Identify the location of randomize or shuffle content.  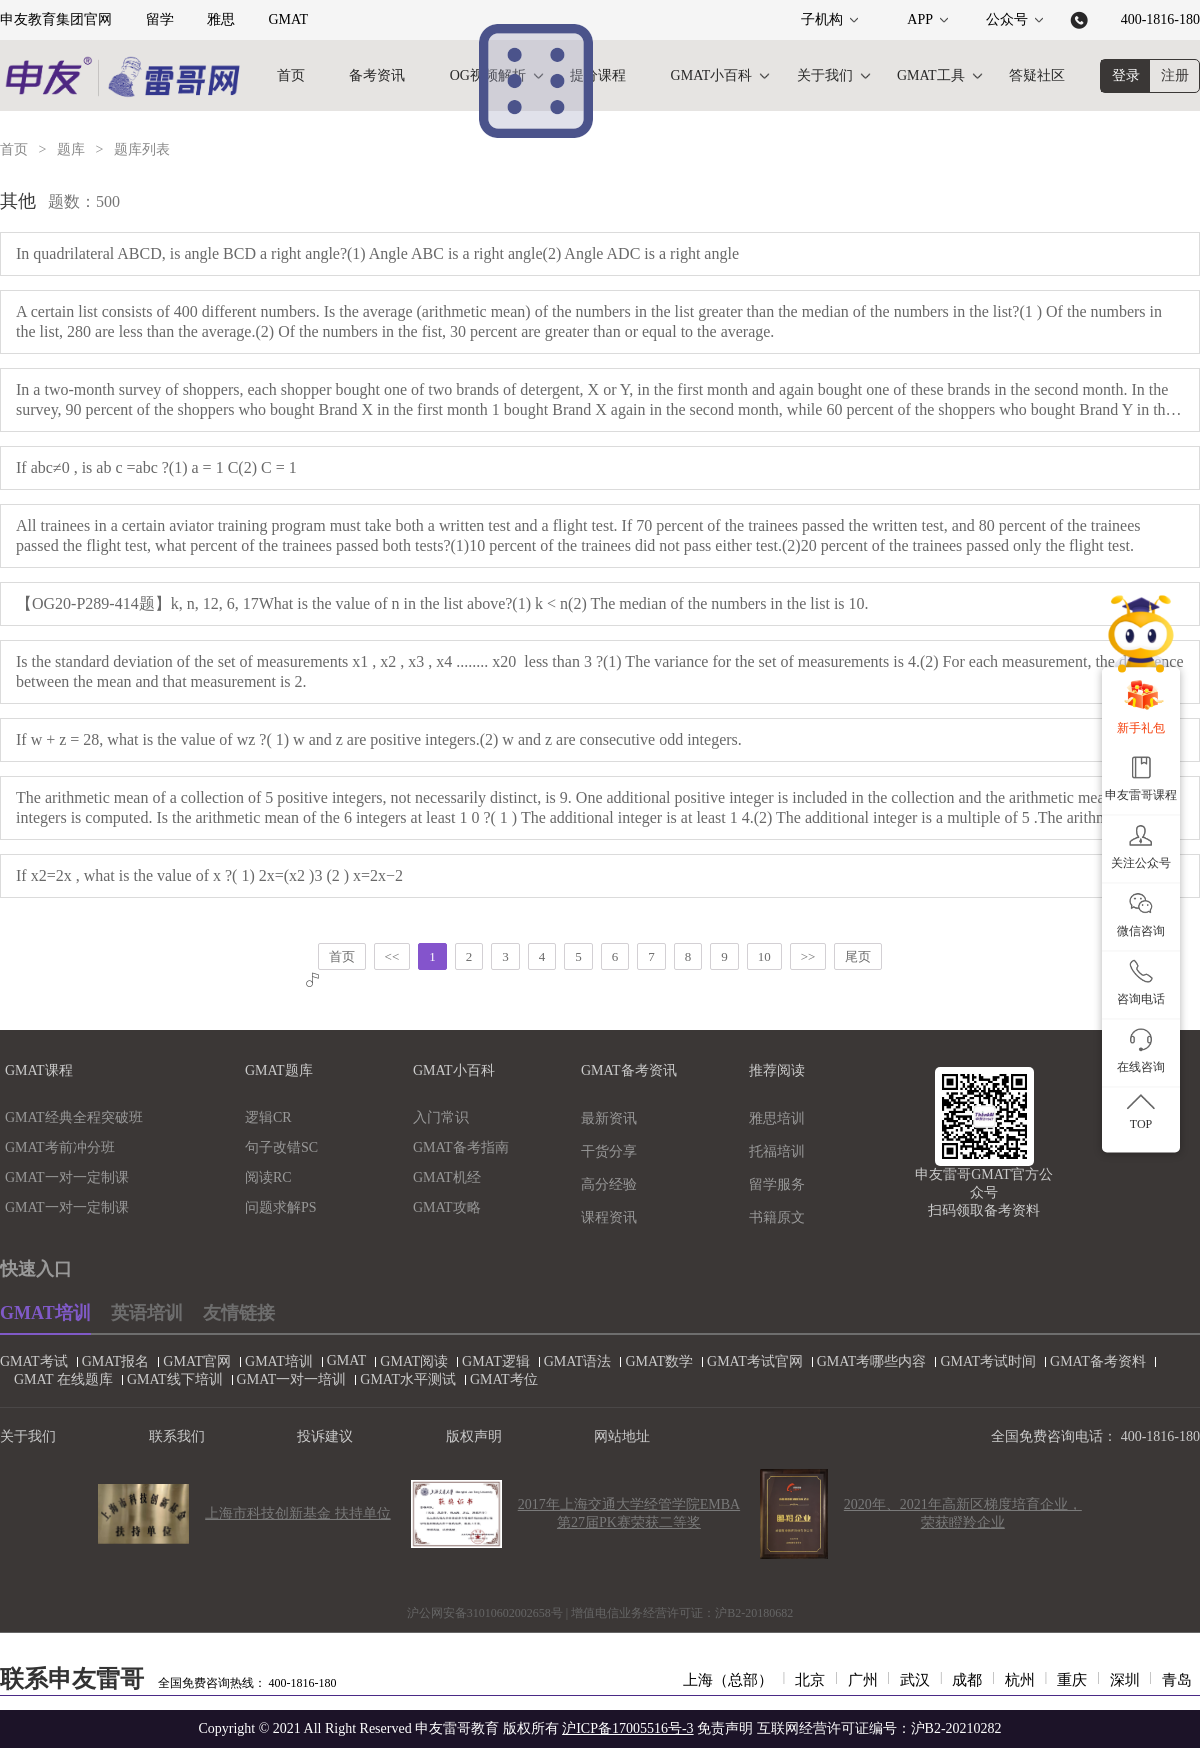
(536, 81).